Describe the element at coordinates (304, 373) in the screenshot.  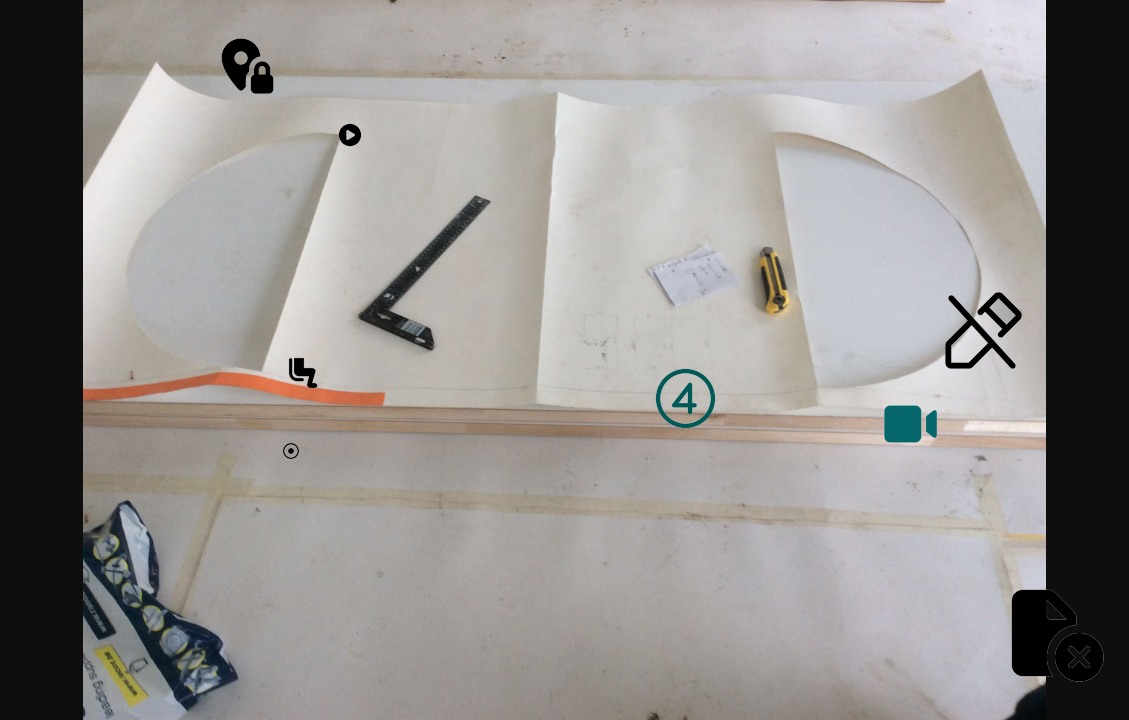
I see `indicates reduced legroom seating option` at that location.